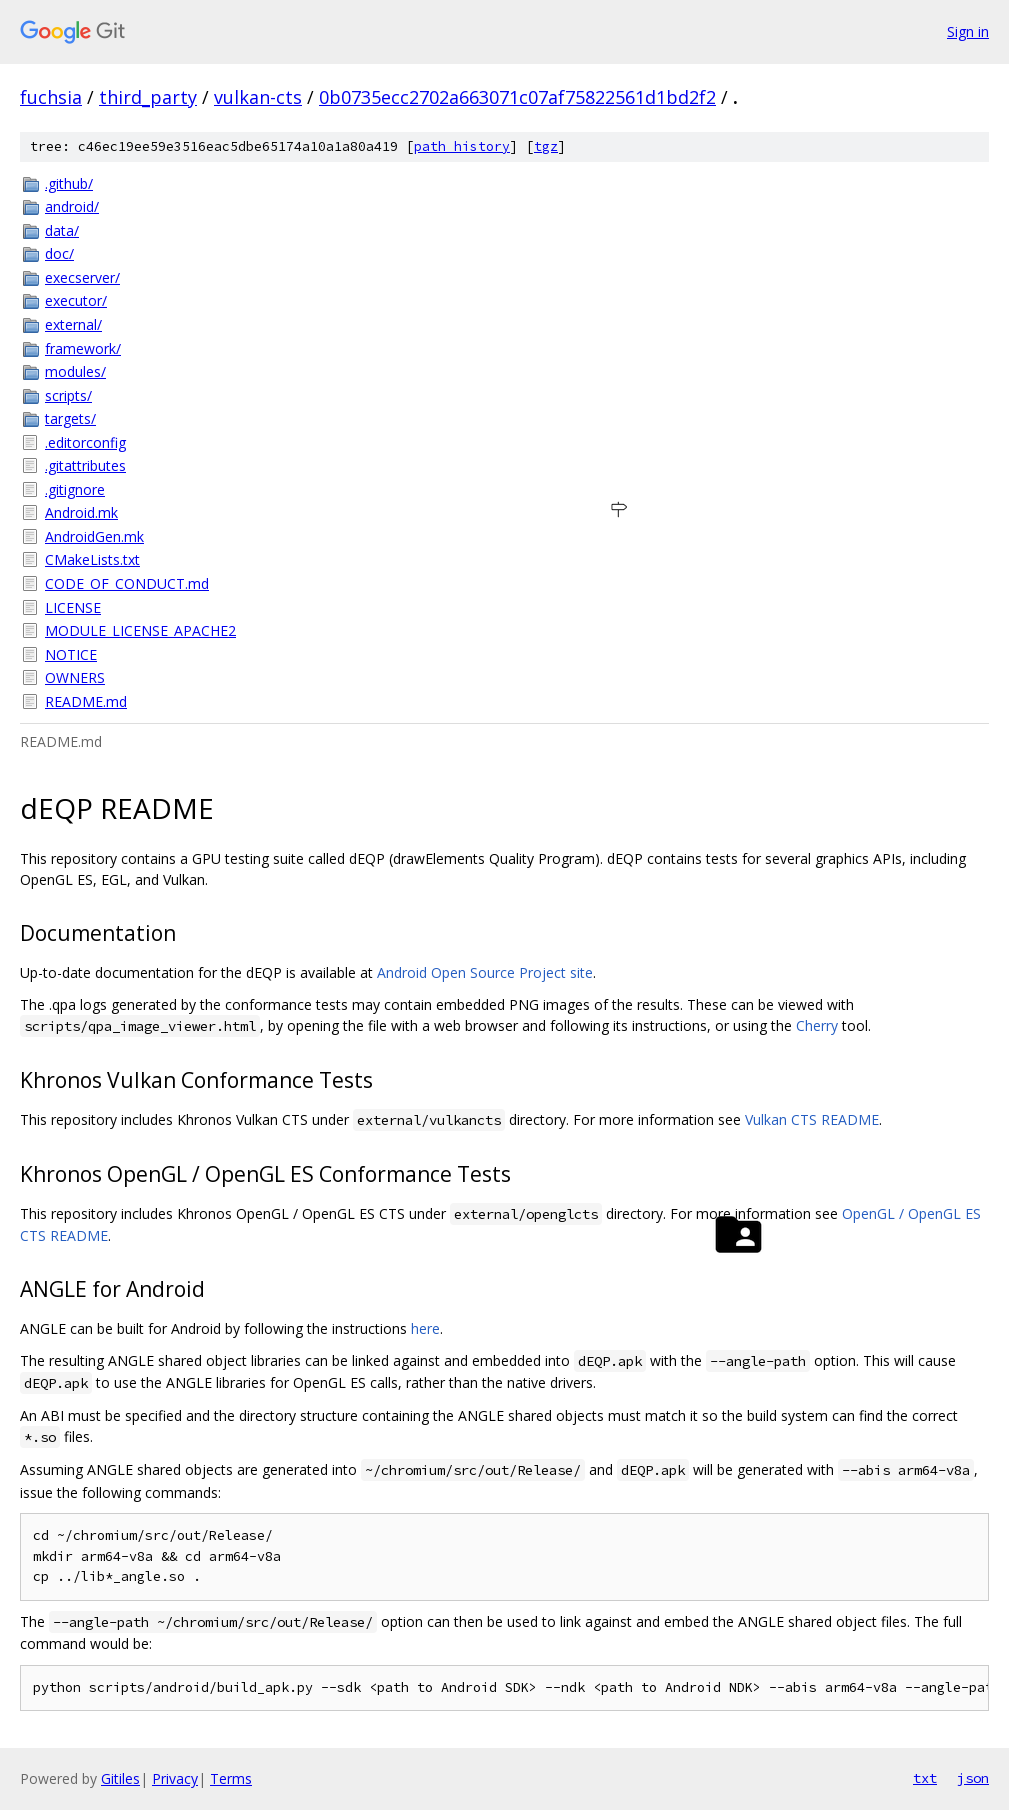  Describe the element at coordinates (618, 509) in the screenshot. I see `view project milestones` at that location.